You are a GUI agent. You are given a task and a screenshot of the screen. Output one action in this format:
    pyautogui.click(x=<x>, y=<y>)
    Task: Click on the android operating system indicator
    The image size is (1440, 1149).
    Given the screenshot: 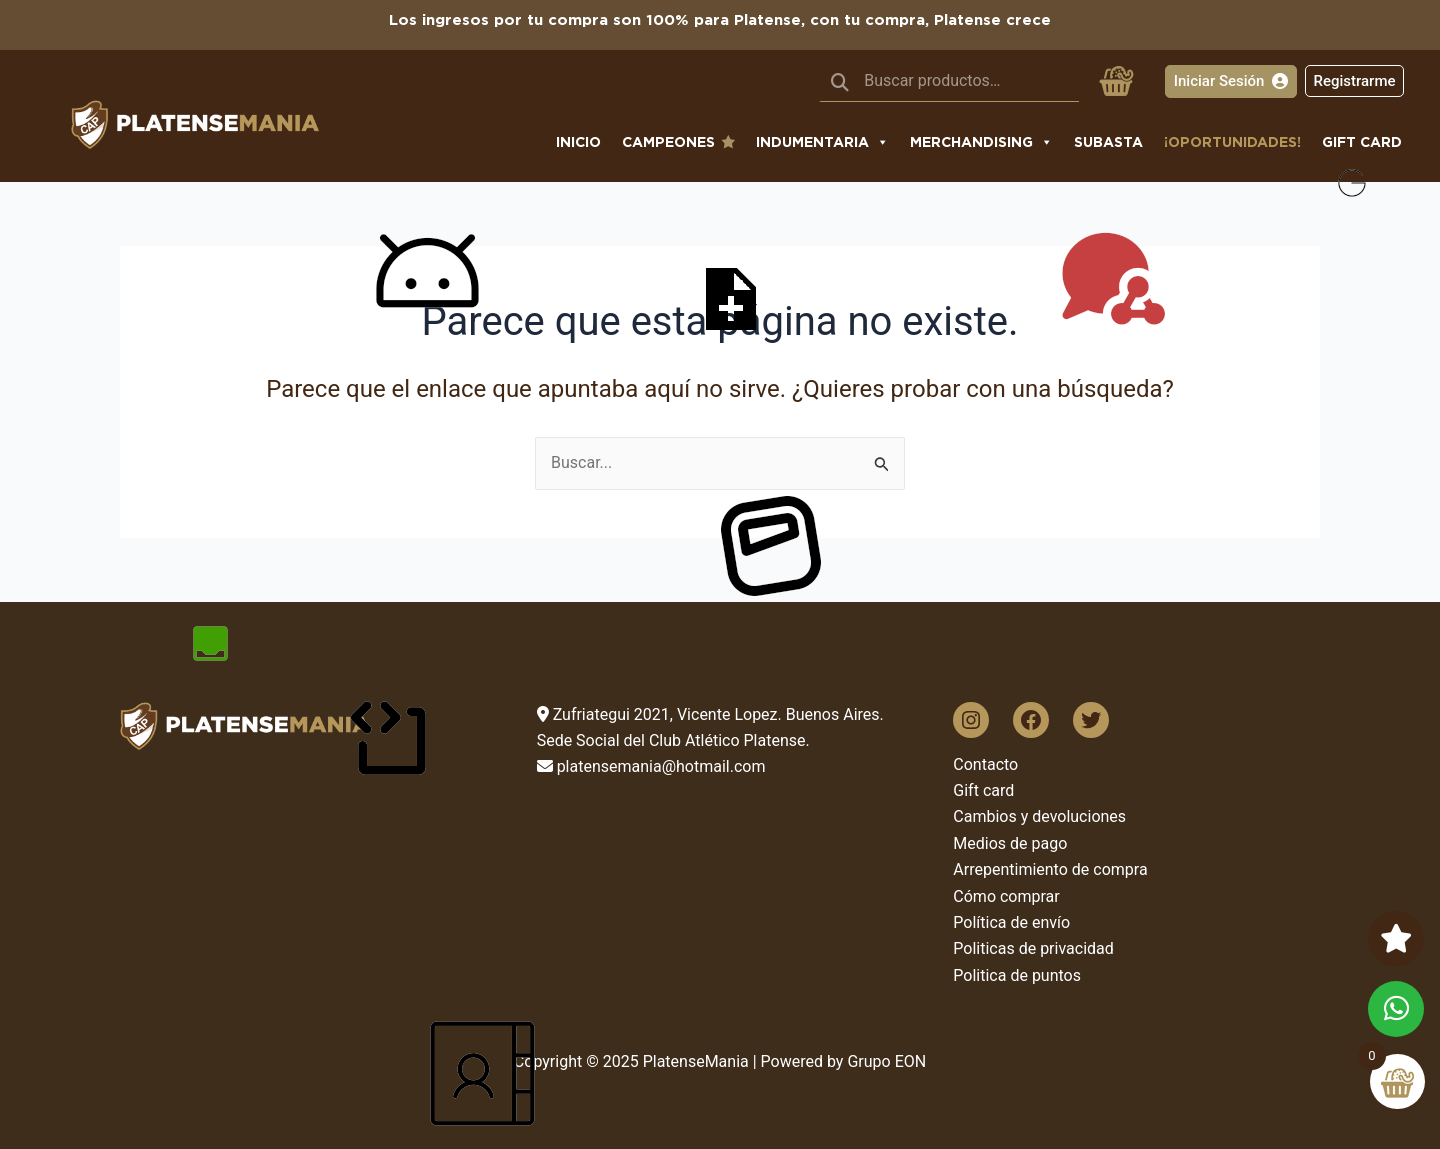 What is the action you would take?
    pyautogui.click(x=427, y=274)
    